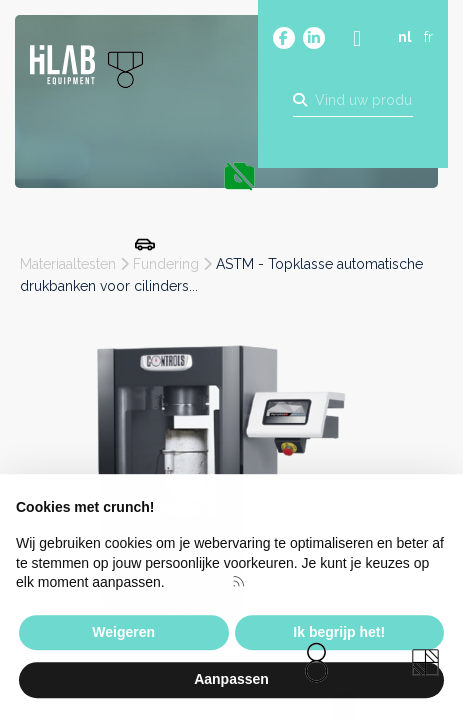 Image resolution: width=463 pixels, height=720 pixels. What do you see at coordinates (145, 244) in the screenshot?
I see `access vehicle or car-related settings` at bounding box center [145, 244].